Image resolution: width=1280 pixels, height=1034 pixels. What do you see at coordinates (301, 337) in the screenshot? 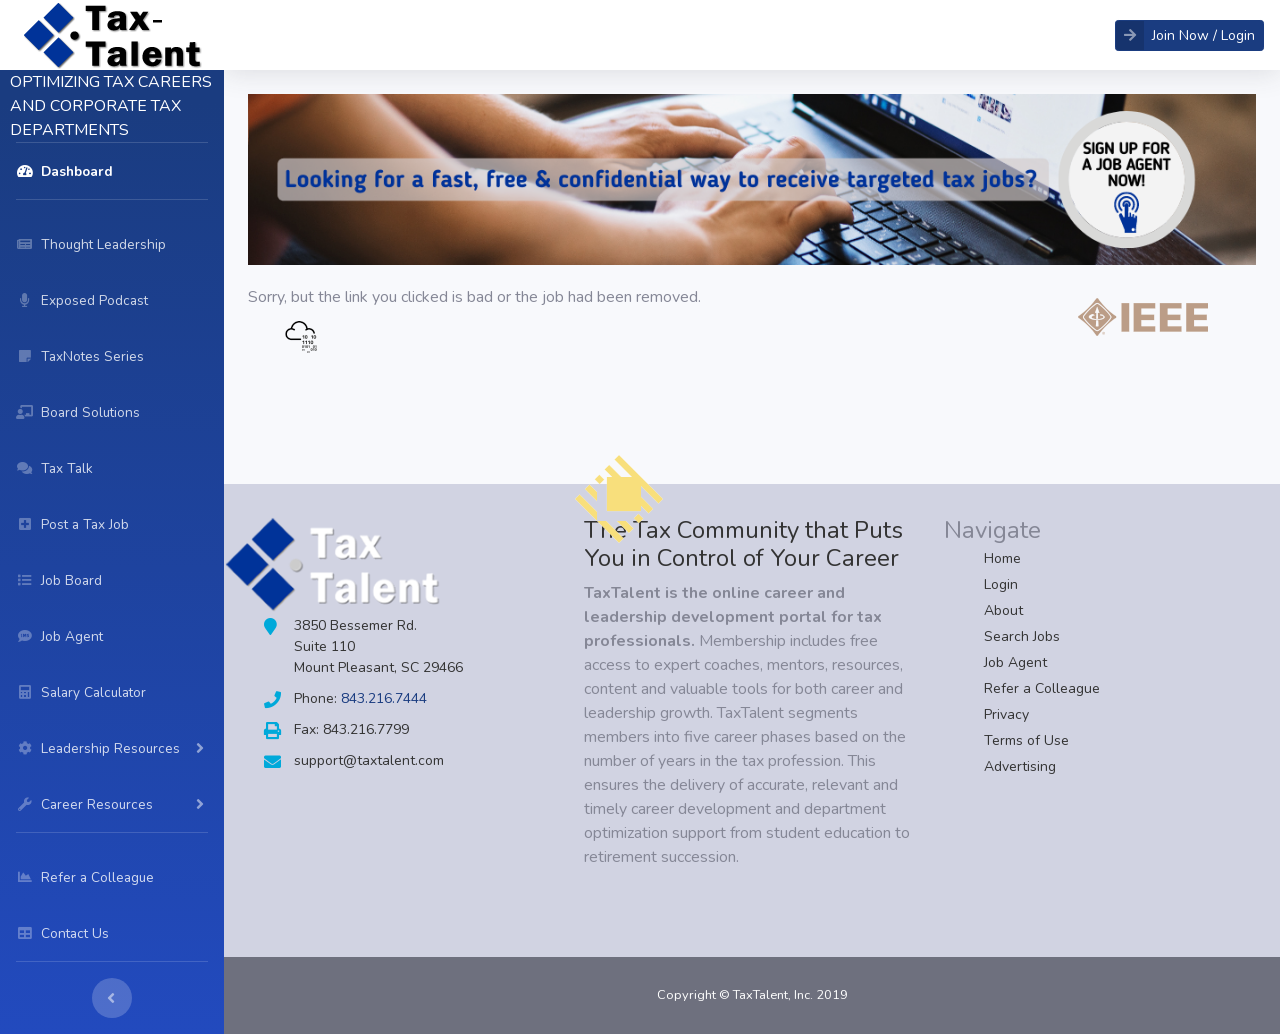
I see `visit tryhackme cybersecurity learning platform` at bounding box center [301, 337].